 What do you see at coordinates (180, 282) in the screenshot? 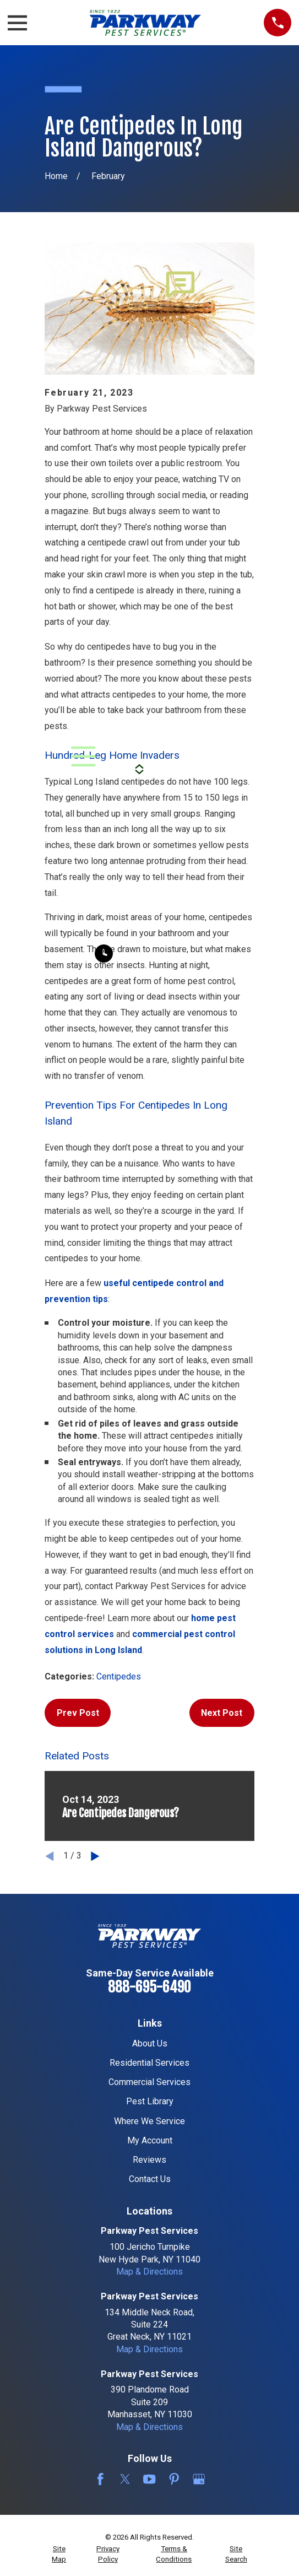
I see `open chat or messaging` at bounding box center [180, 282].